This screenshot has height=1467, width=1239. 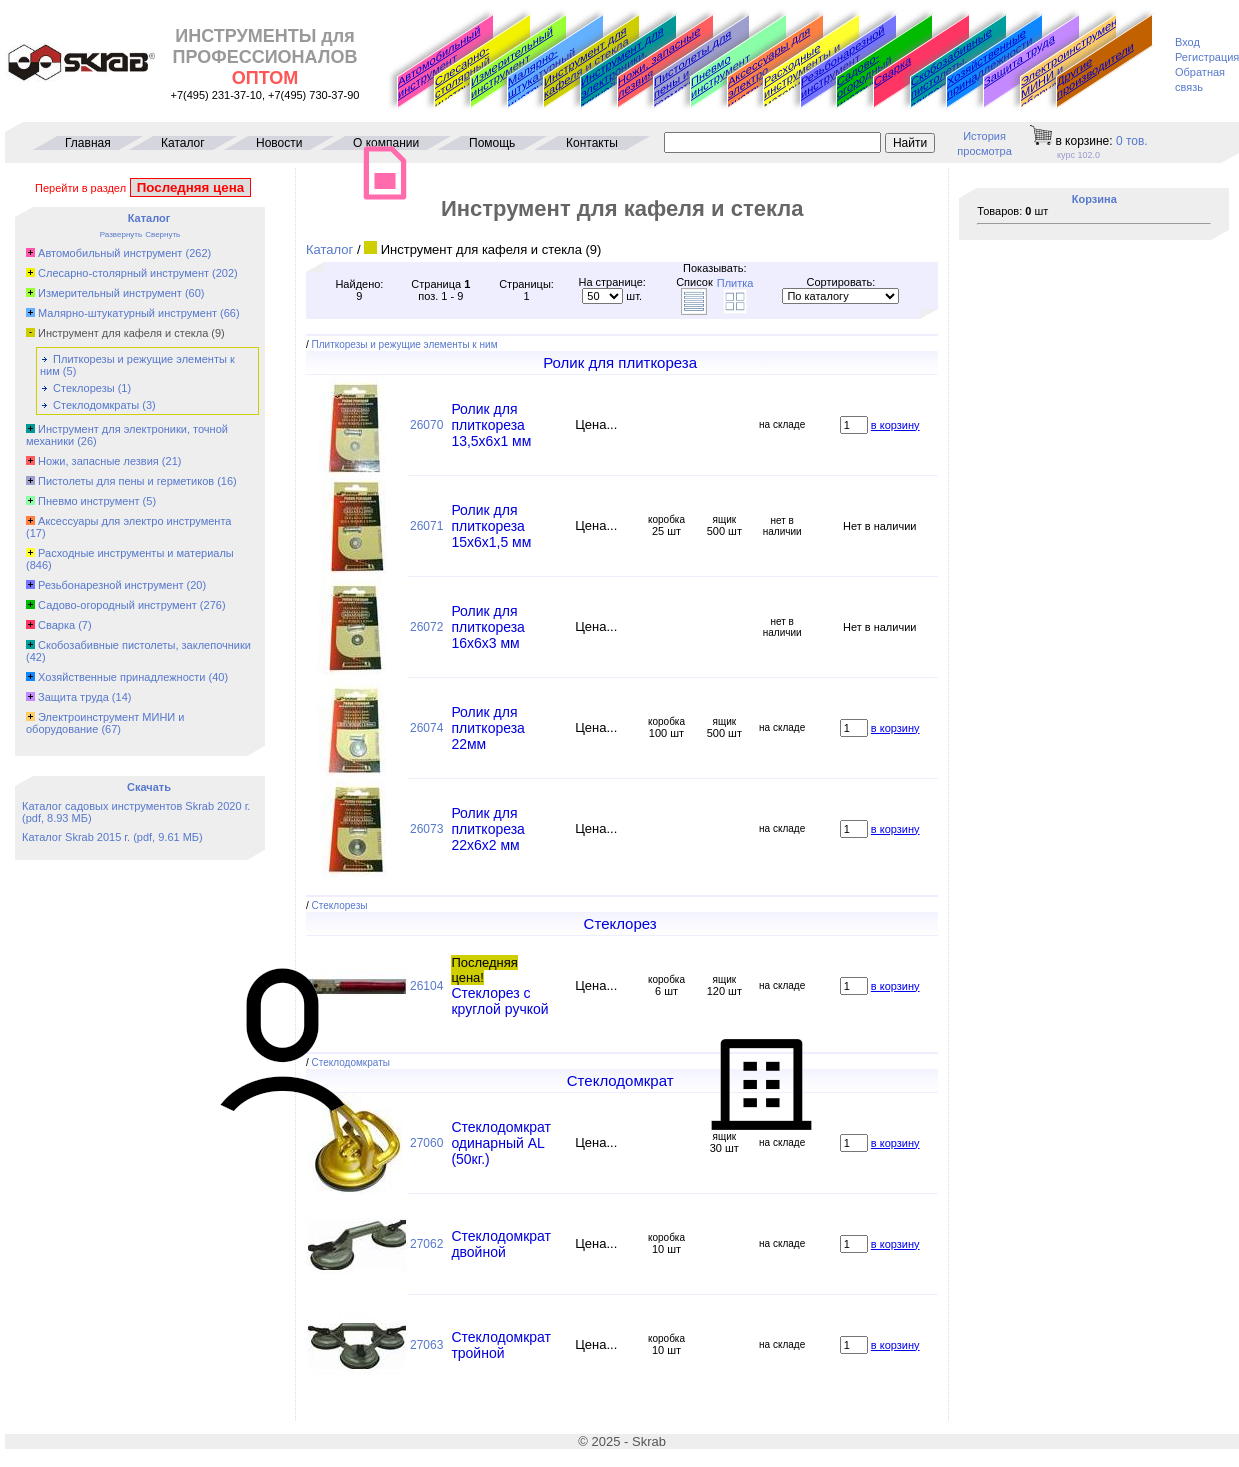 I want to click on view user profile, so click(x=282, y=1040).